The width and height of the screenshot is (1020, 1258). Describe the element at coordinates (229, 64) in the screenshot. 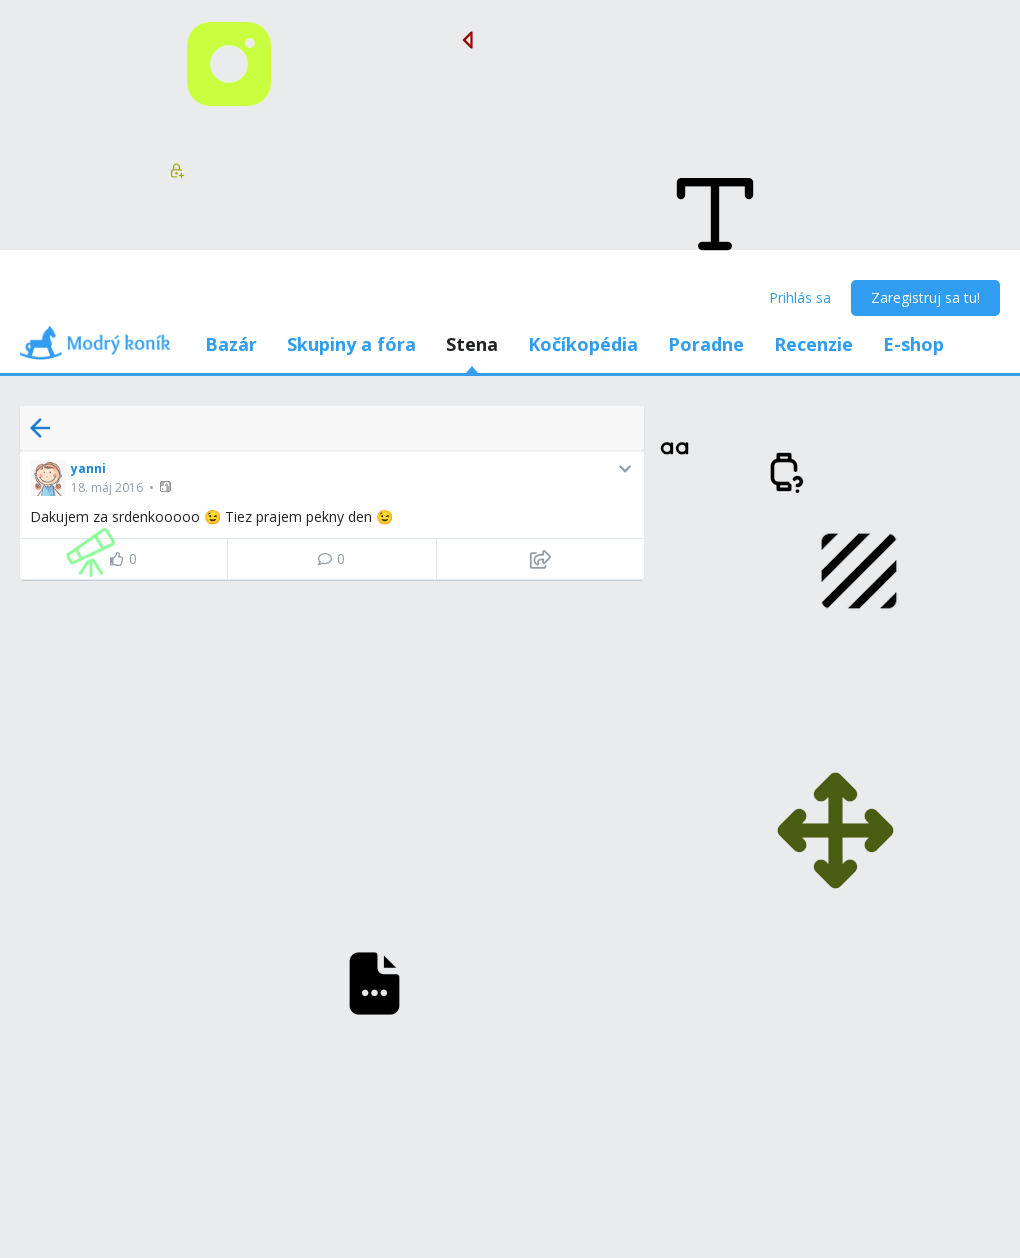

I see `open instagram app` at that location.